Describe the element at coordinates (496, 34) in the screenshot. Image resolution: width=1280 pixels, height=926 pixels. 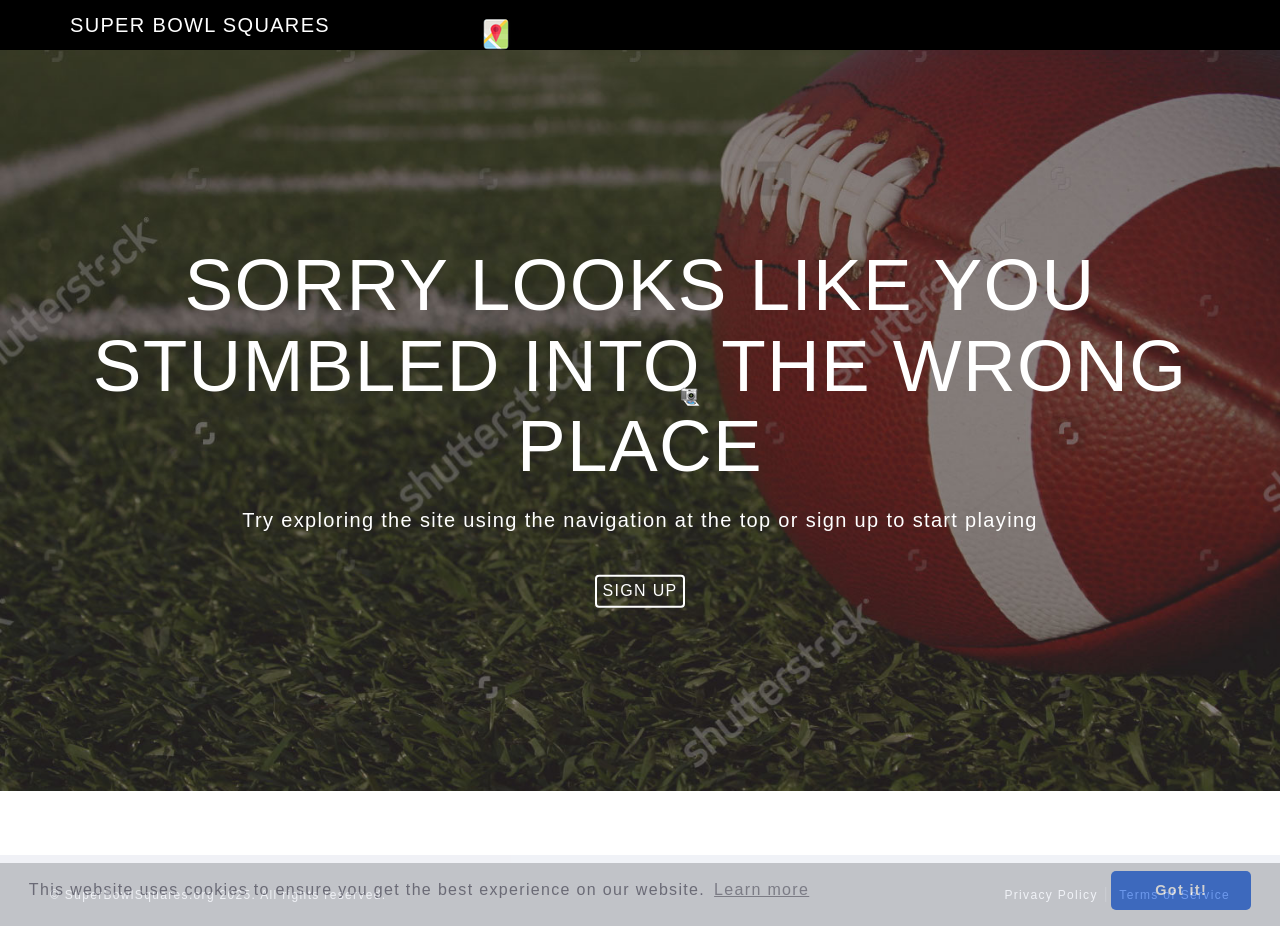
I see `geo+json file containing geographic data` at that location.